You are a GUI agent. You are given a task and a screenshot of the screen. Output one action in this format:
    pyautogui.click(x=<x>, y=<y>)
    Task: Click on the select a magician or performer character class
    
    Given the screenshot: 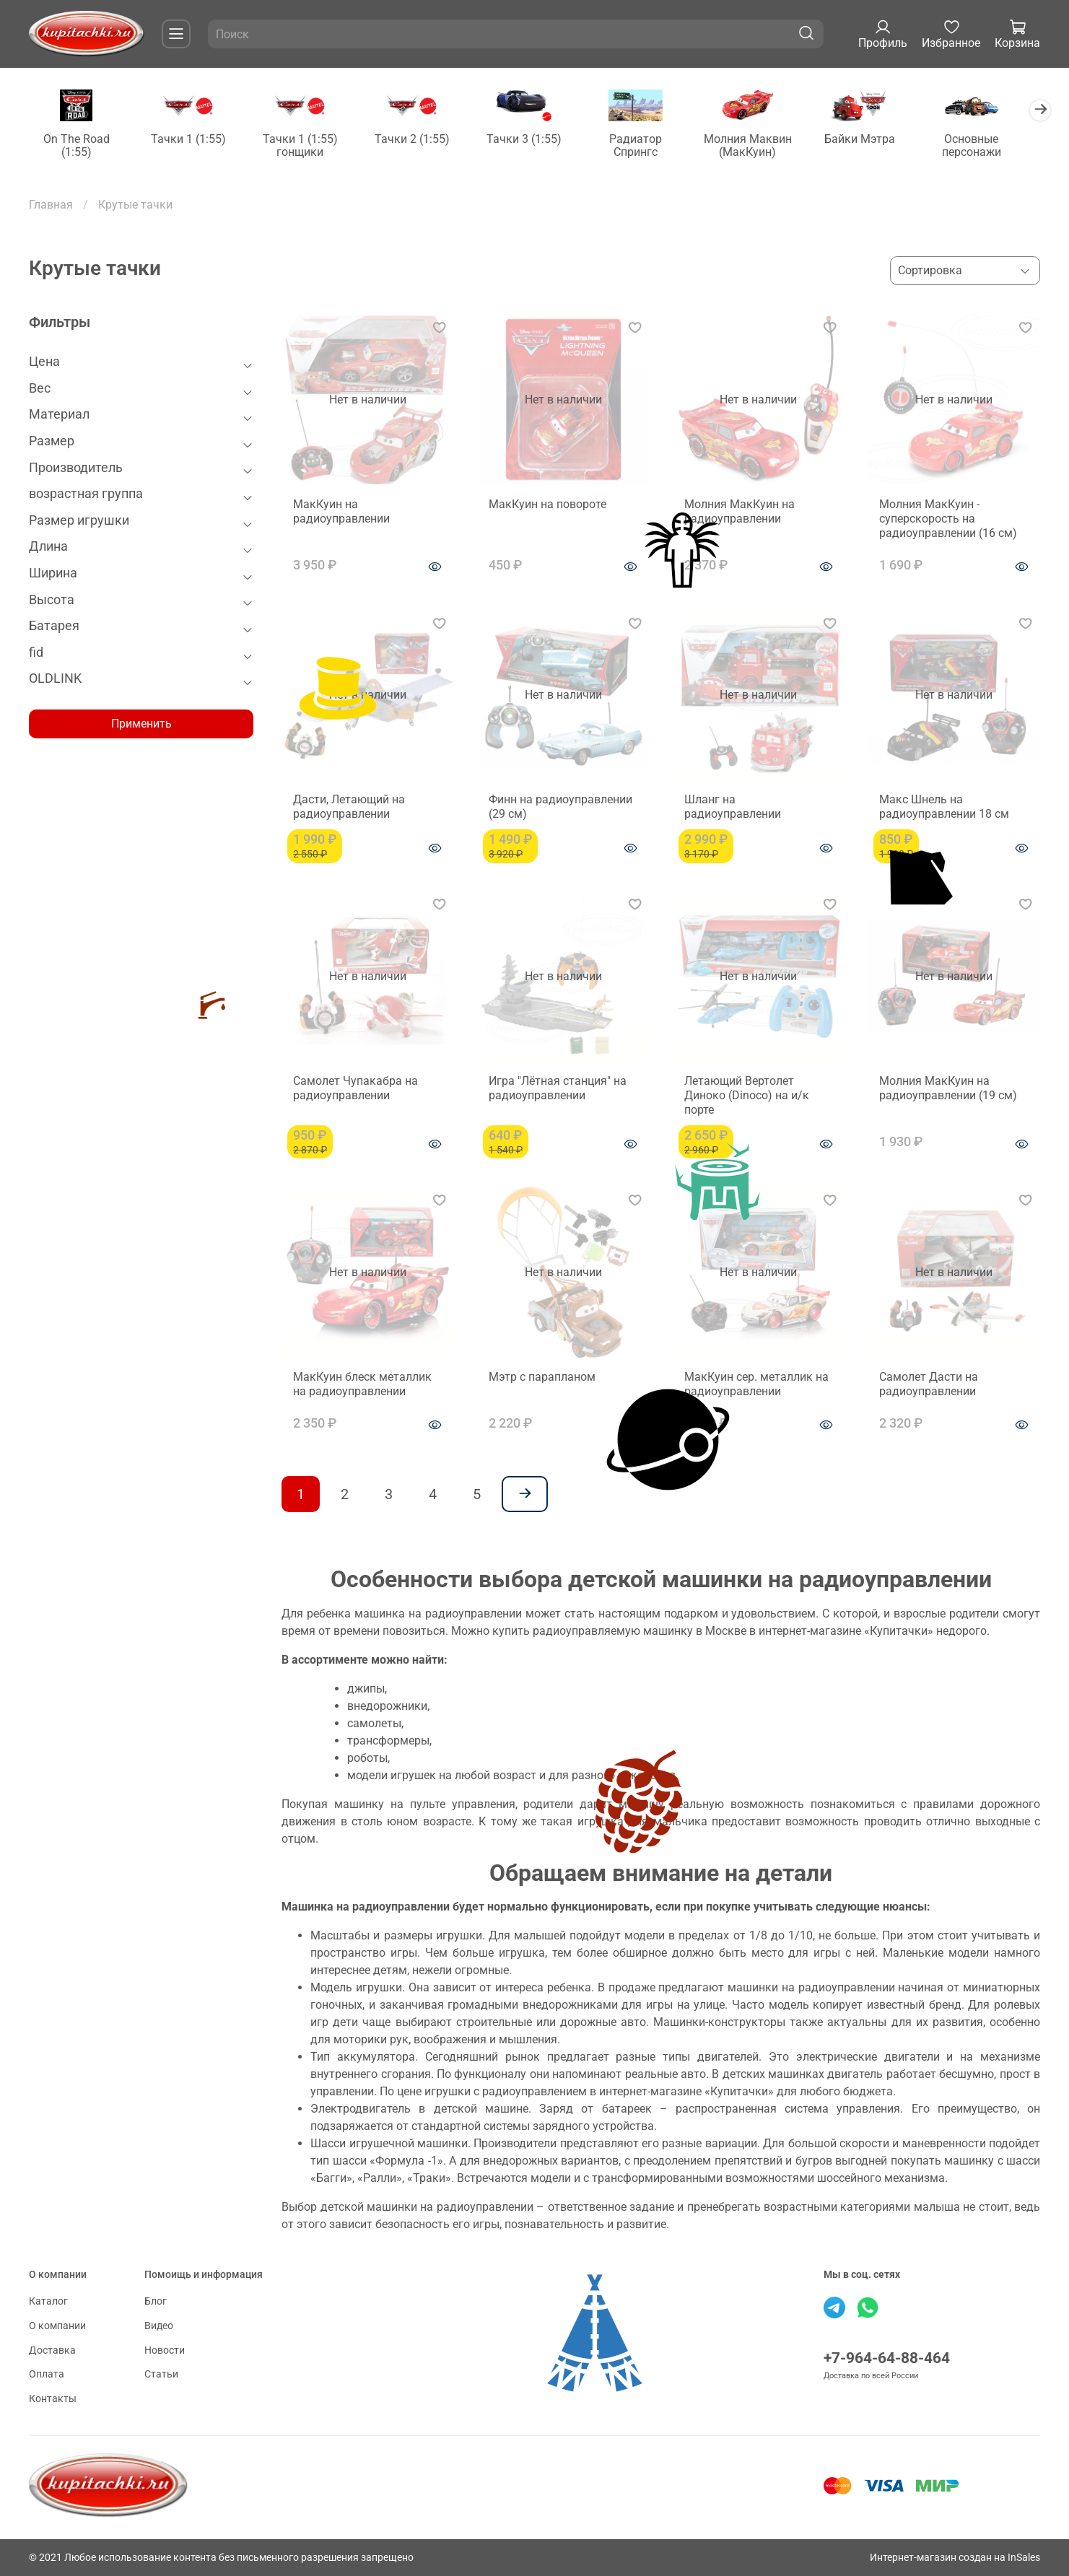 What is the action you would take?
    pyautogui.click(x=338, y=689)
    